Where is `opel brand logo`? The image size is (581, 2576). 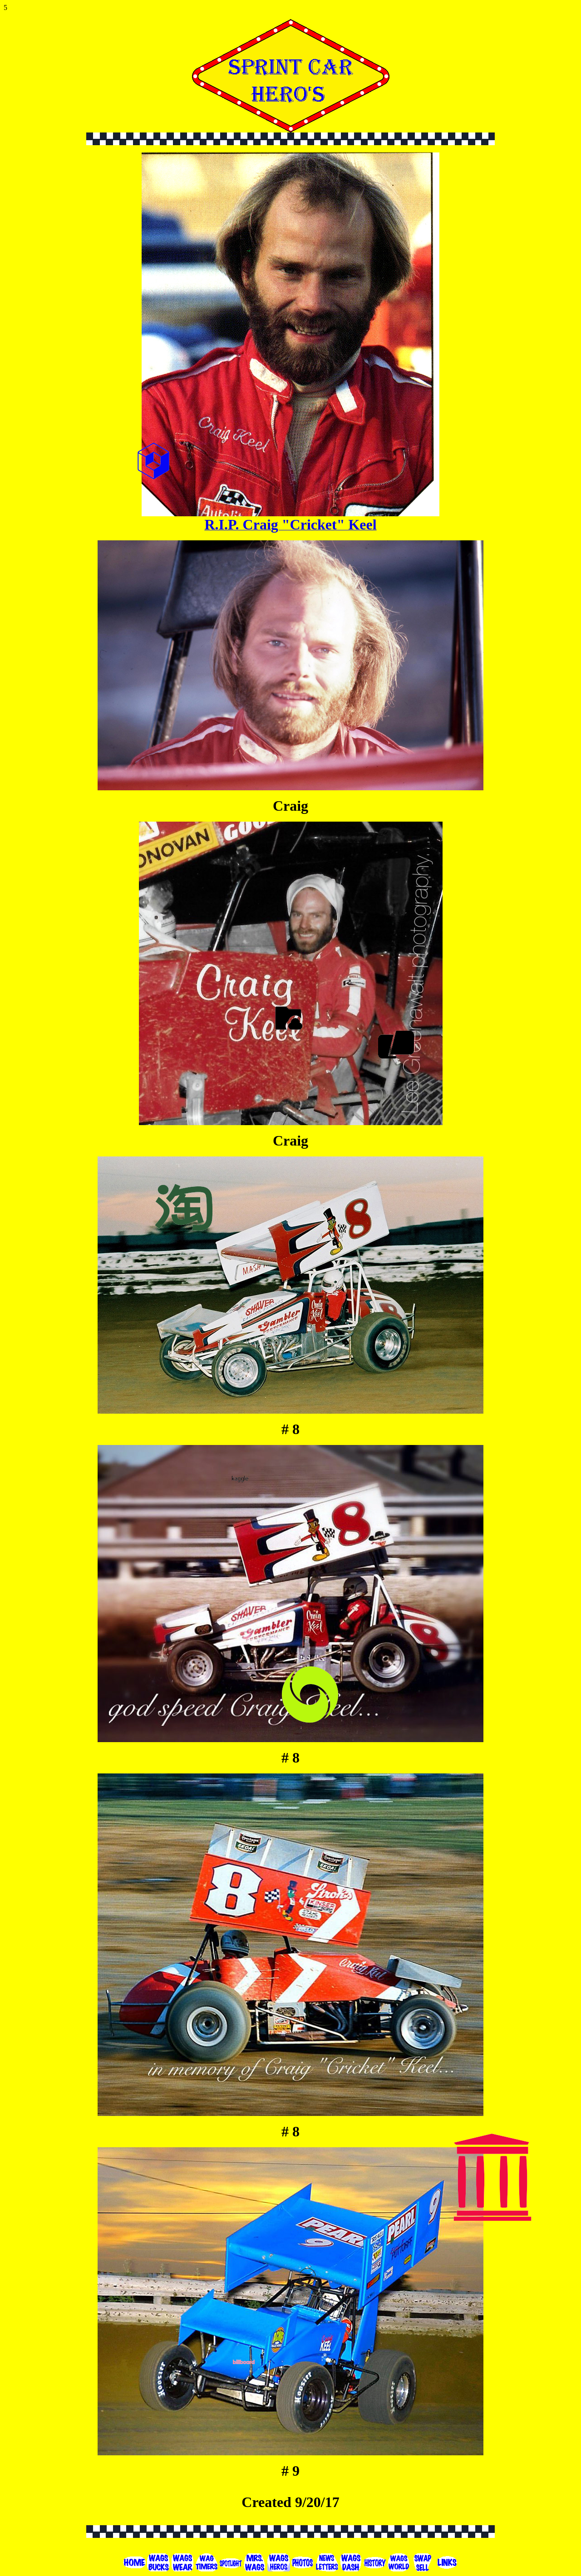 opel brand logo is located at coordinates (307, 2276).